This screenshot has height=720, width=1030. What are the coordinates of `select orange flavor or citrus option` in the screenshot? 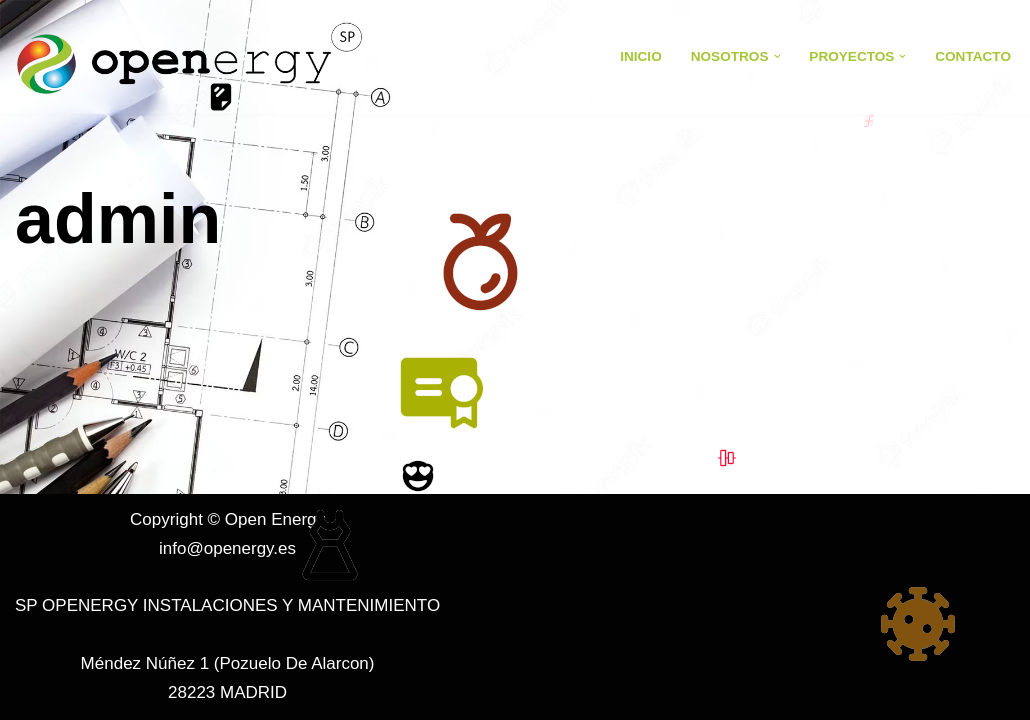 It's located at (480, 263).